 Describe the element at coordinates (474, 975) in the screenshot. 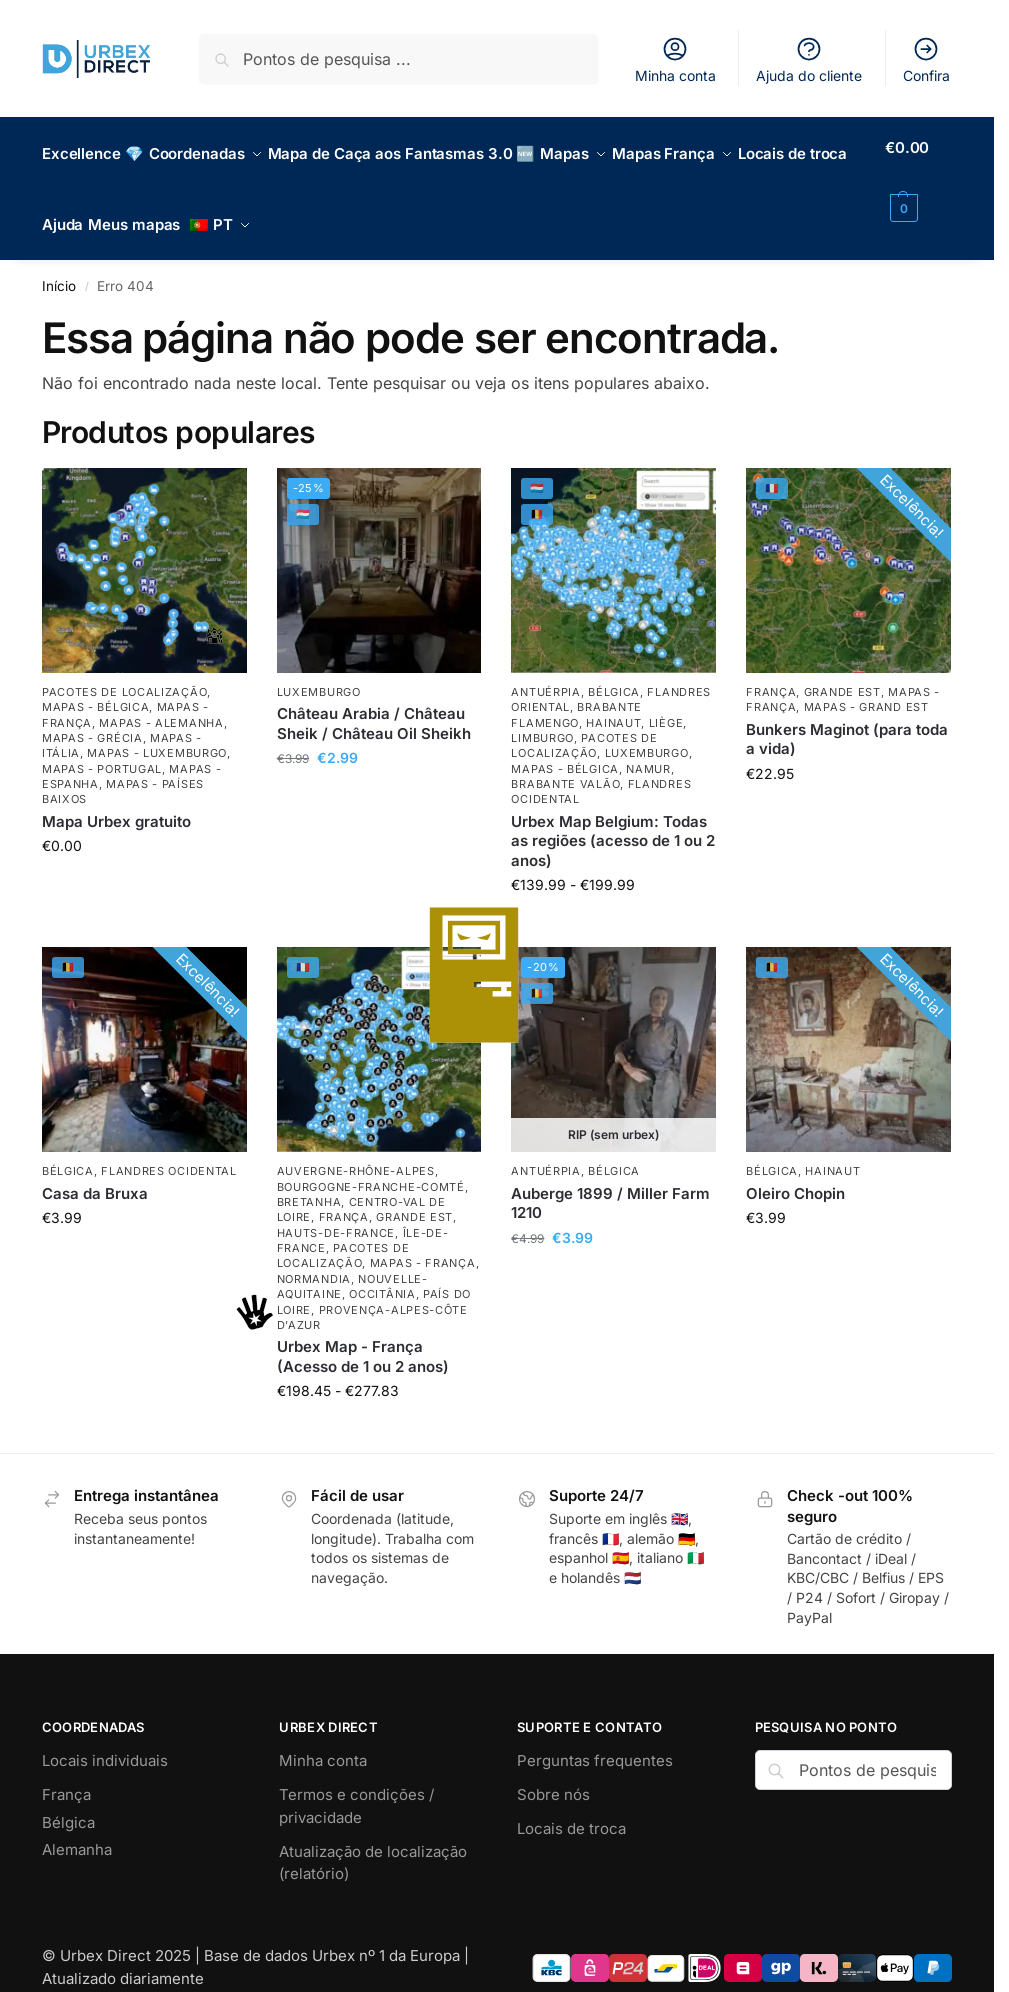

I see `monitor door or entry point activity` at that location.